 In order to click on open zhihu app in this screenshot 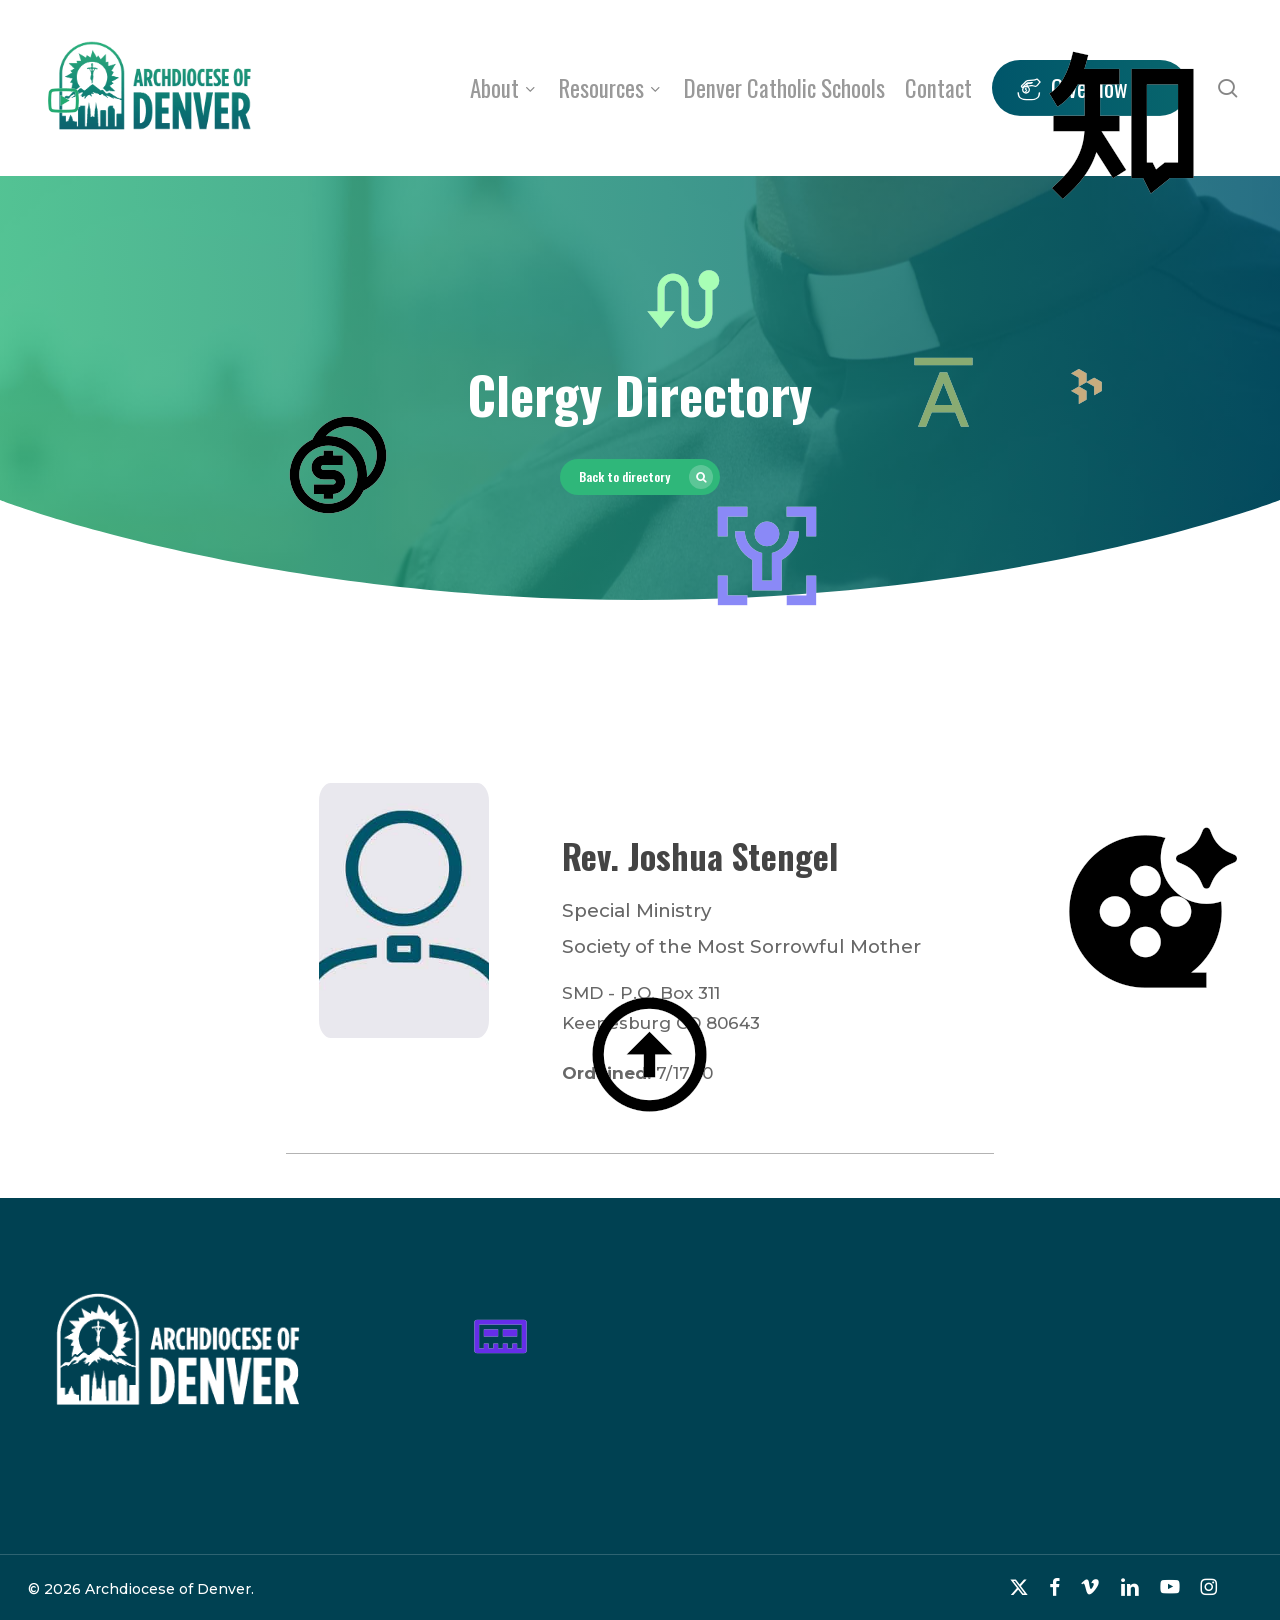, I will do `click(1123, 123)`.